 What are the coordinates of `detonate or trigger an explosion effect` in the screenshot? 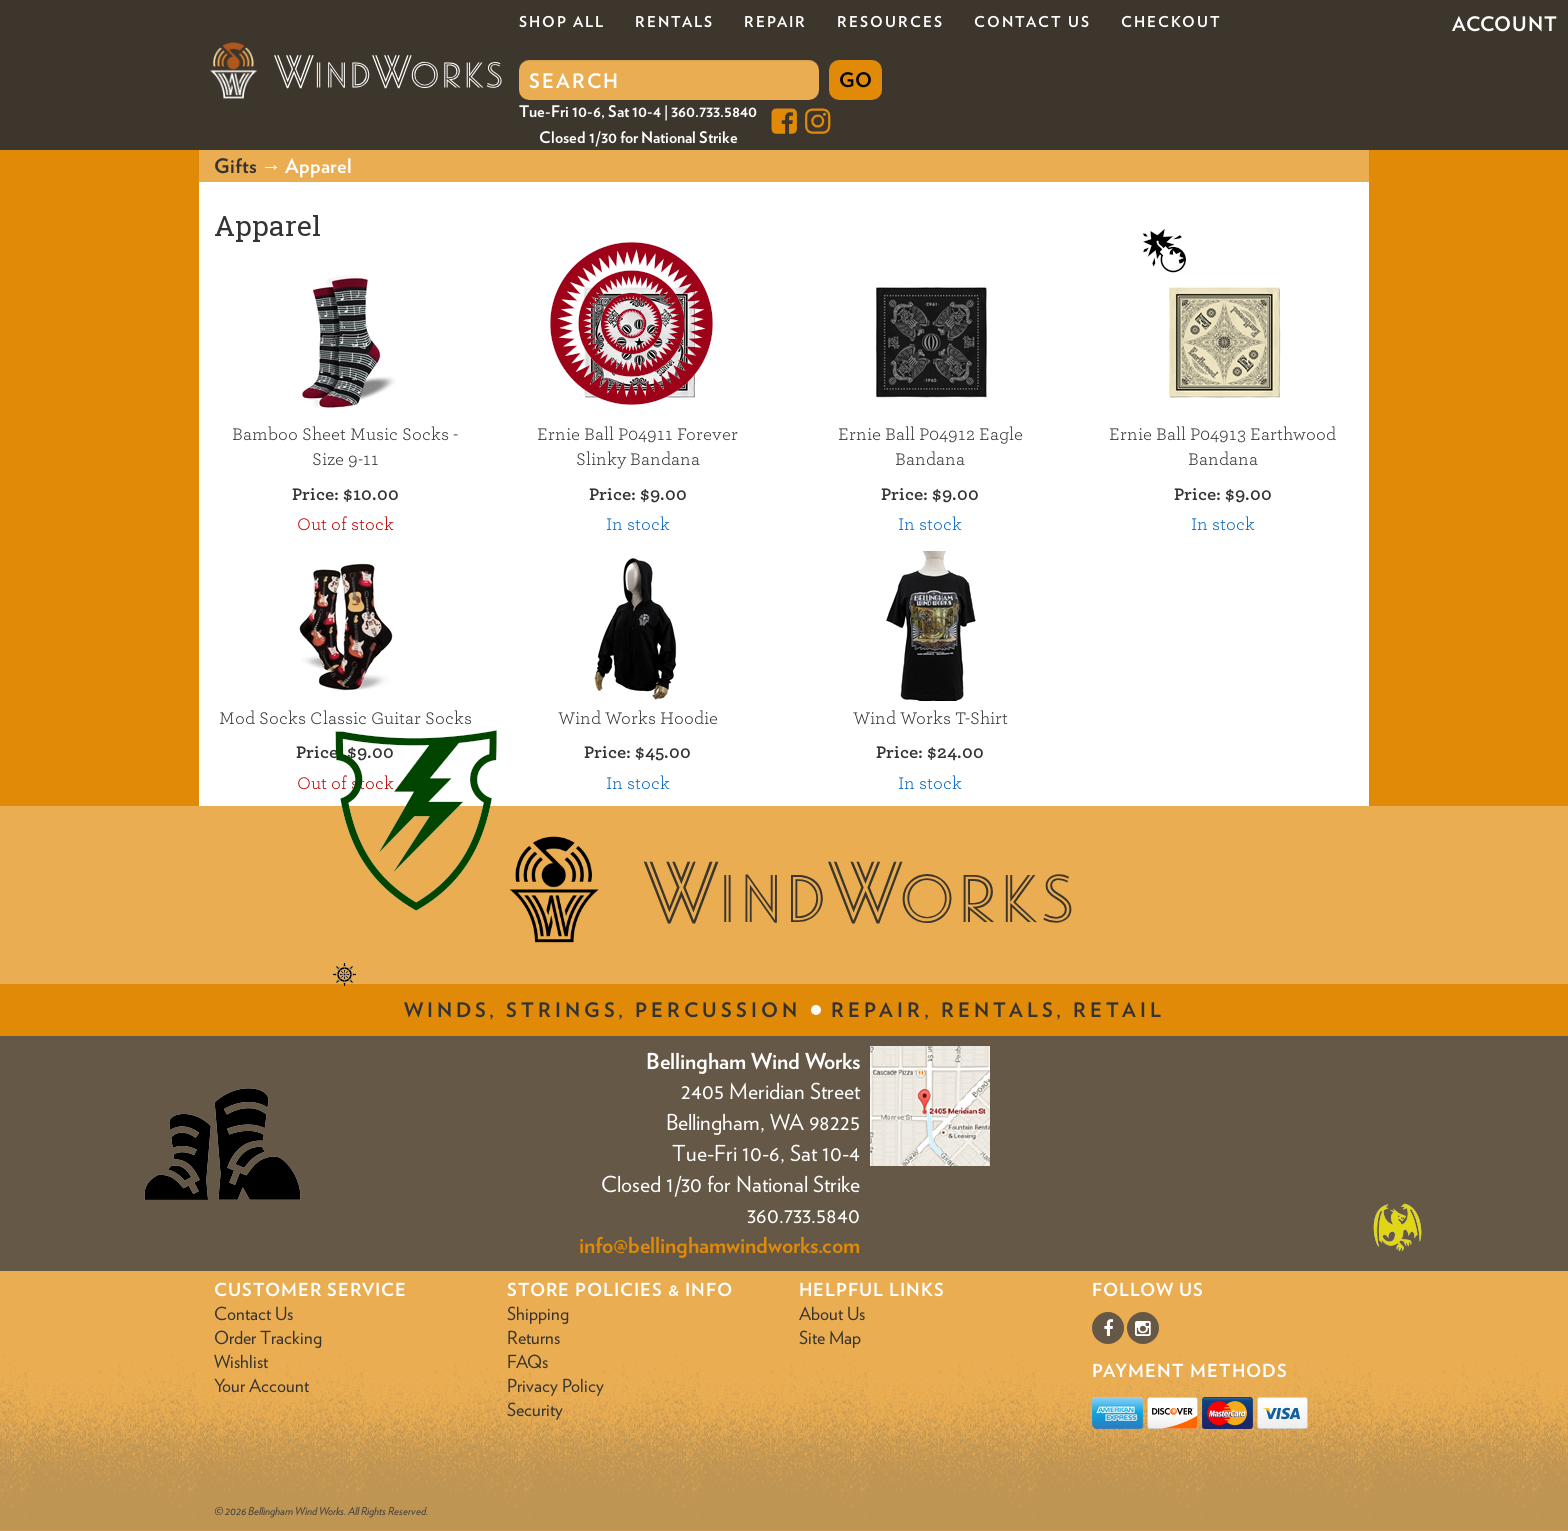 It's located at (1164, 250).